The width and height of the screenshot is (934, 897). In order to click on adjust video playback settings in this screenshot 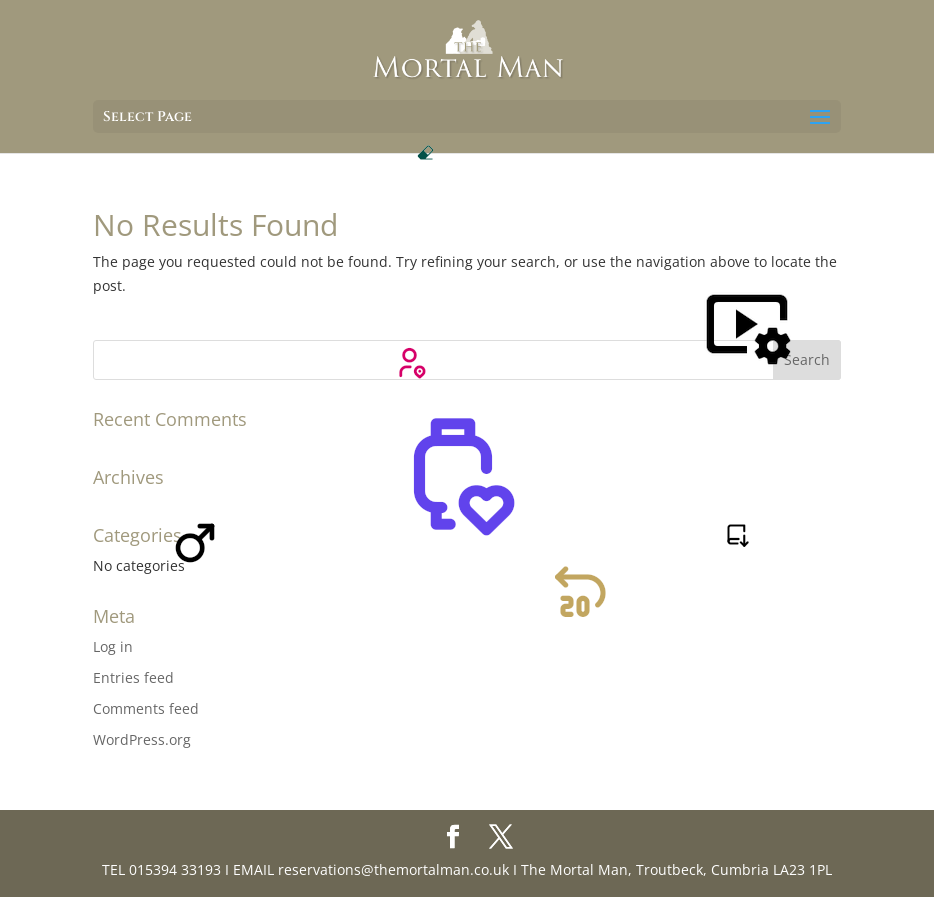, I will do `click(747, 324)`.